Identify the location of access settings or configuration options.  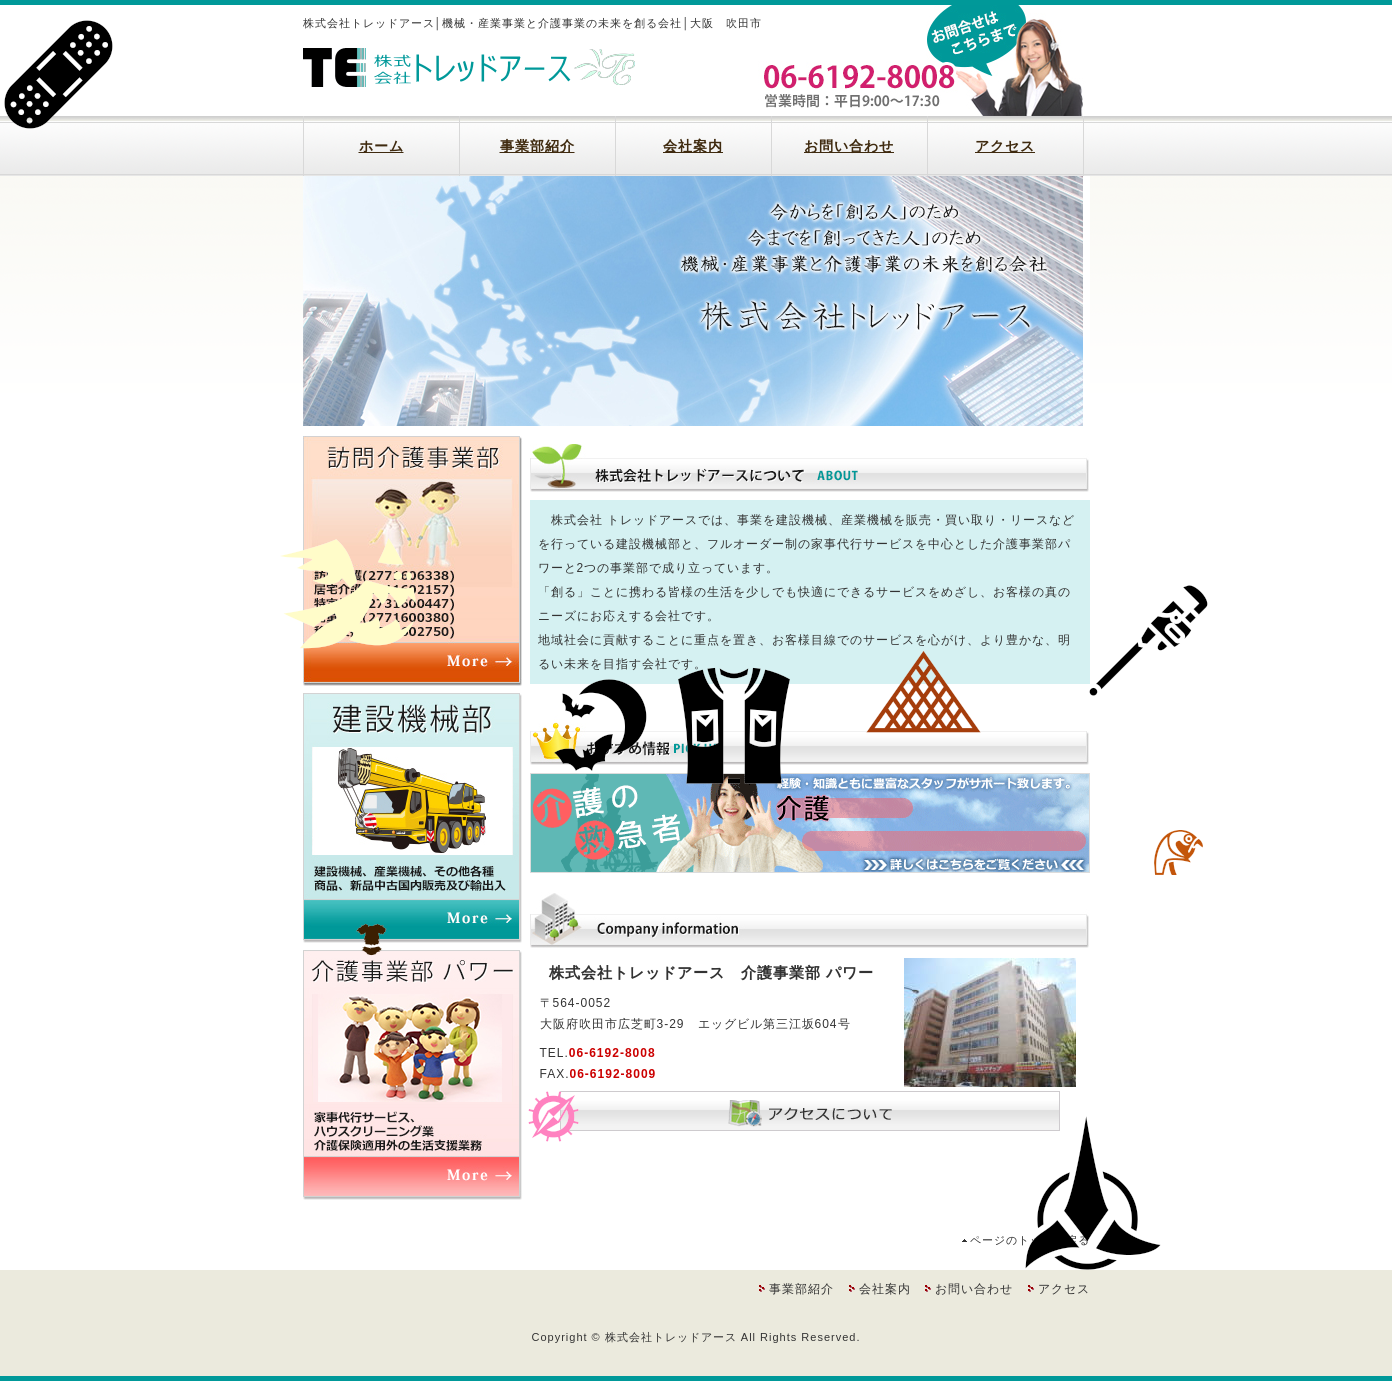
(1148, 640).